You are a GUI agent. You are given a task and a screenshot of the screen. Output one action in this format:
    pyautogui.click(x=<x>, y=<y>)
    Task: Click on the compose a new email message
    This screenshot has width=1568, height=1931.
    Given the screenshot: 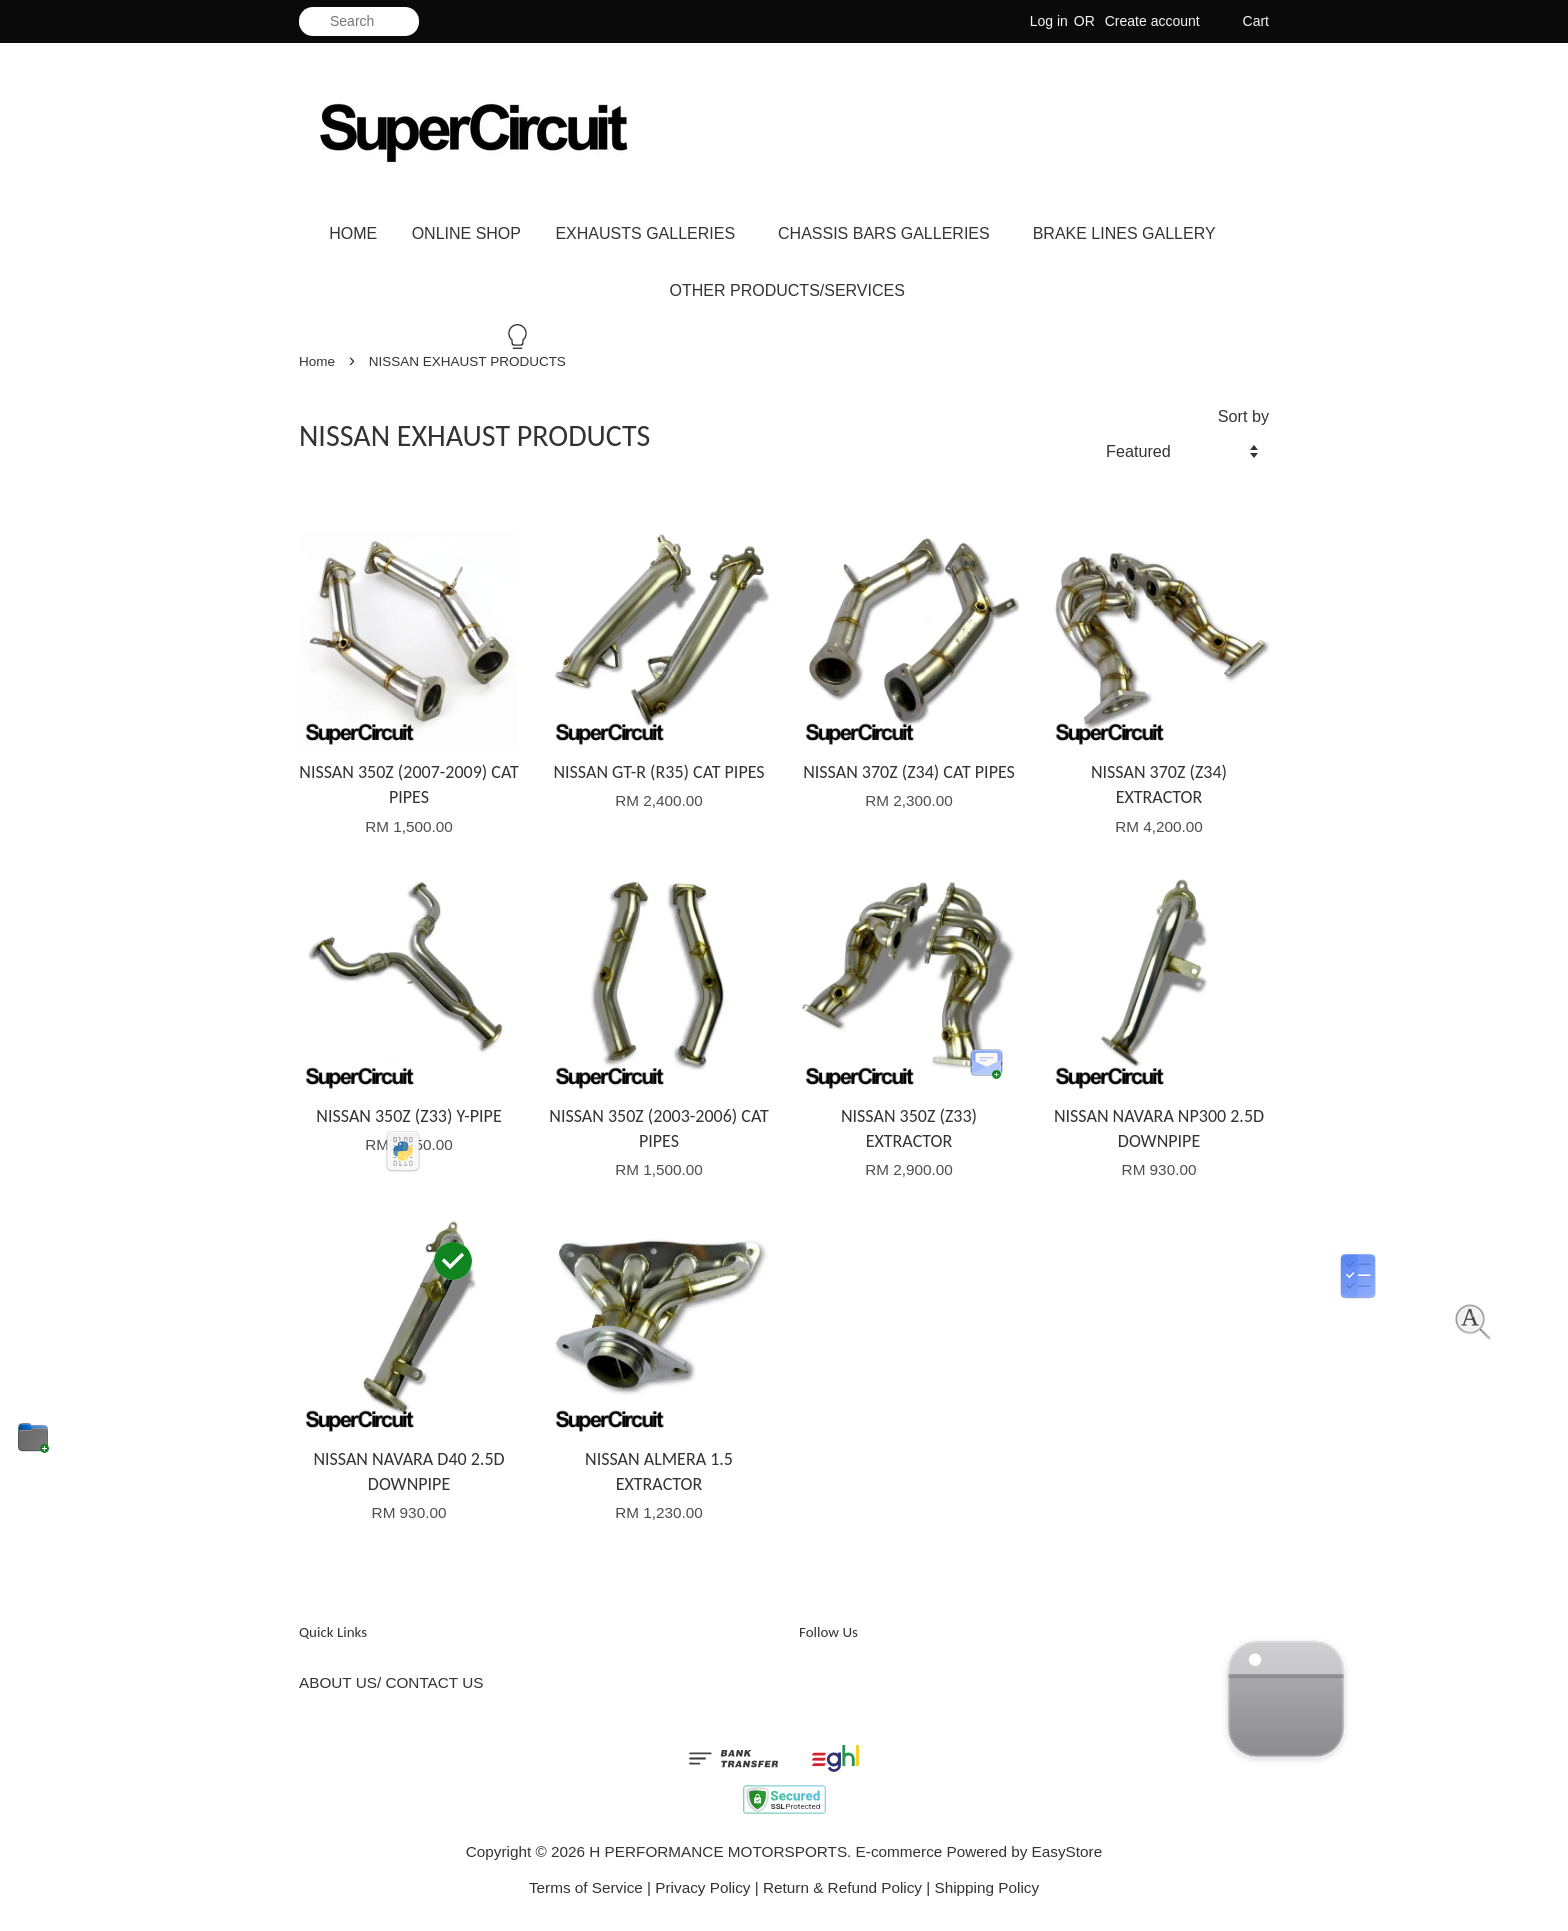 What is the action you would take?
    pyautogui.click(x=986, y=1062)
    